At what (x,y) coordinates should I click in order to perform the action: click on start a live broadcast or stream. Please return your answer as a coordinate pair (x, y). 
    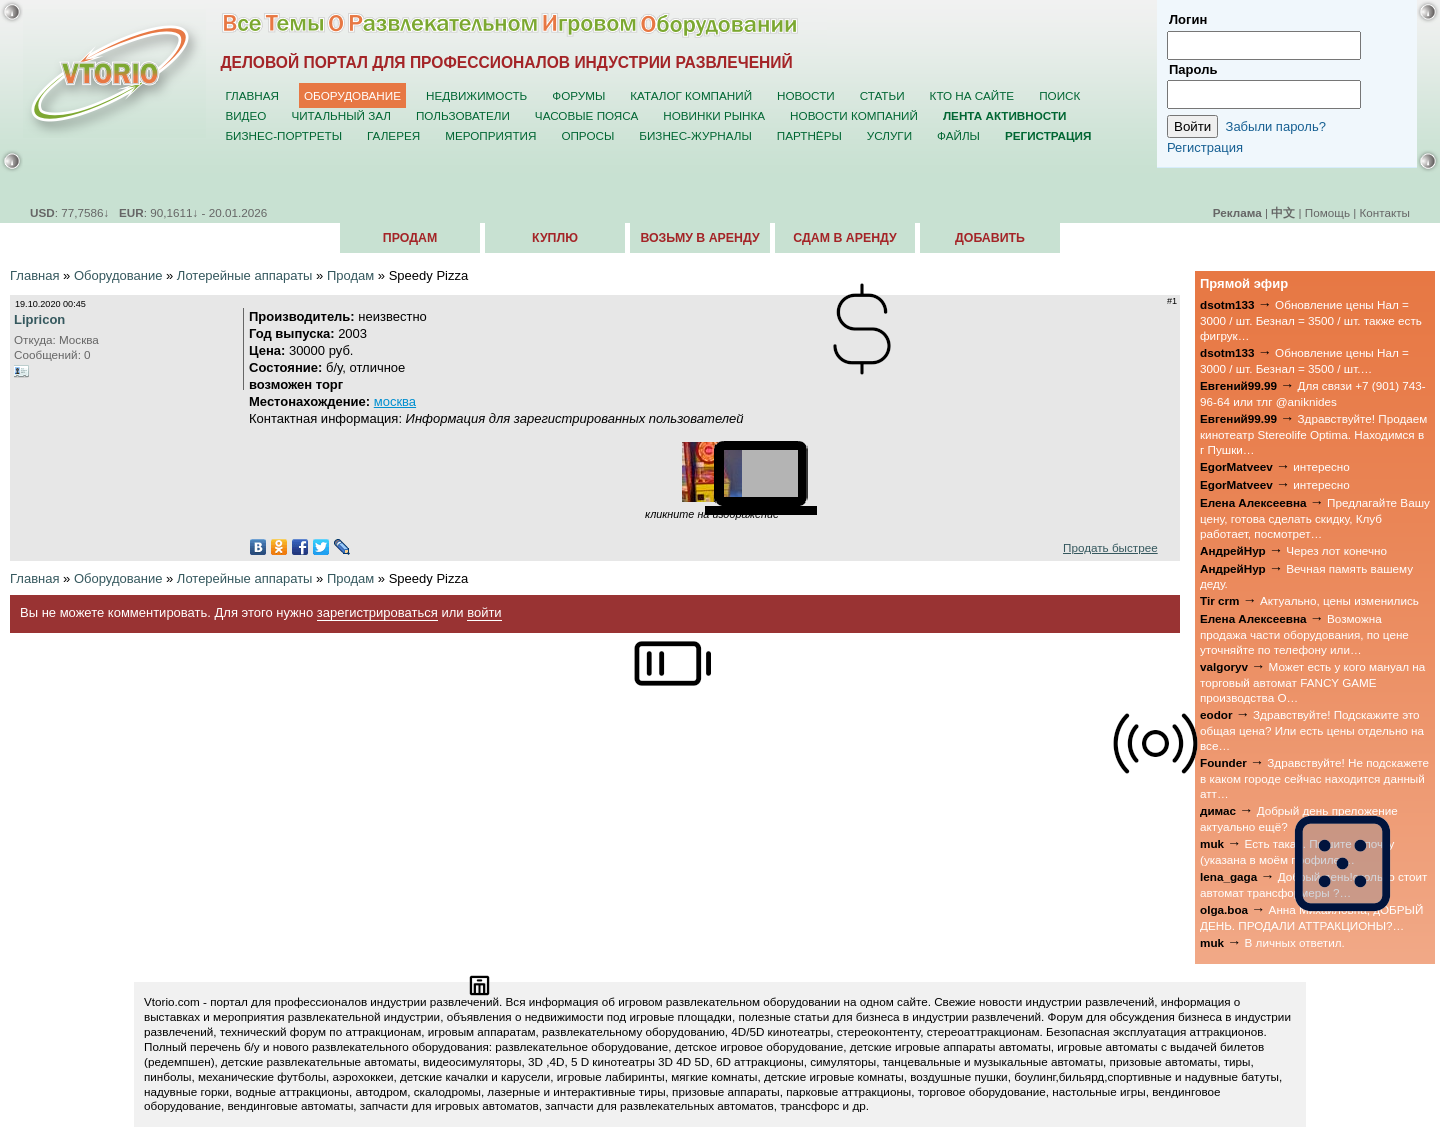
    Looking at the image, I should click on (1155, 743).